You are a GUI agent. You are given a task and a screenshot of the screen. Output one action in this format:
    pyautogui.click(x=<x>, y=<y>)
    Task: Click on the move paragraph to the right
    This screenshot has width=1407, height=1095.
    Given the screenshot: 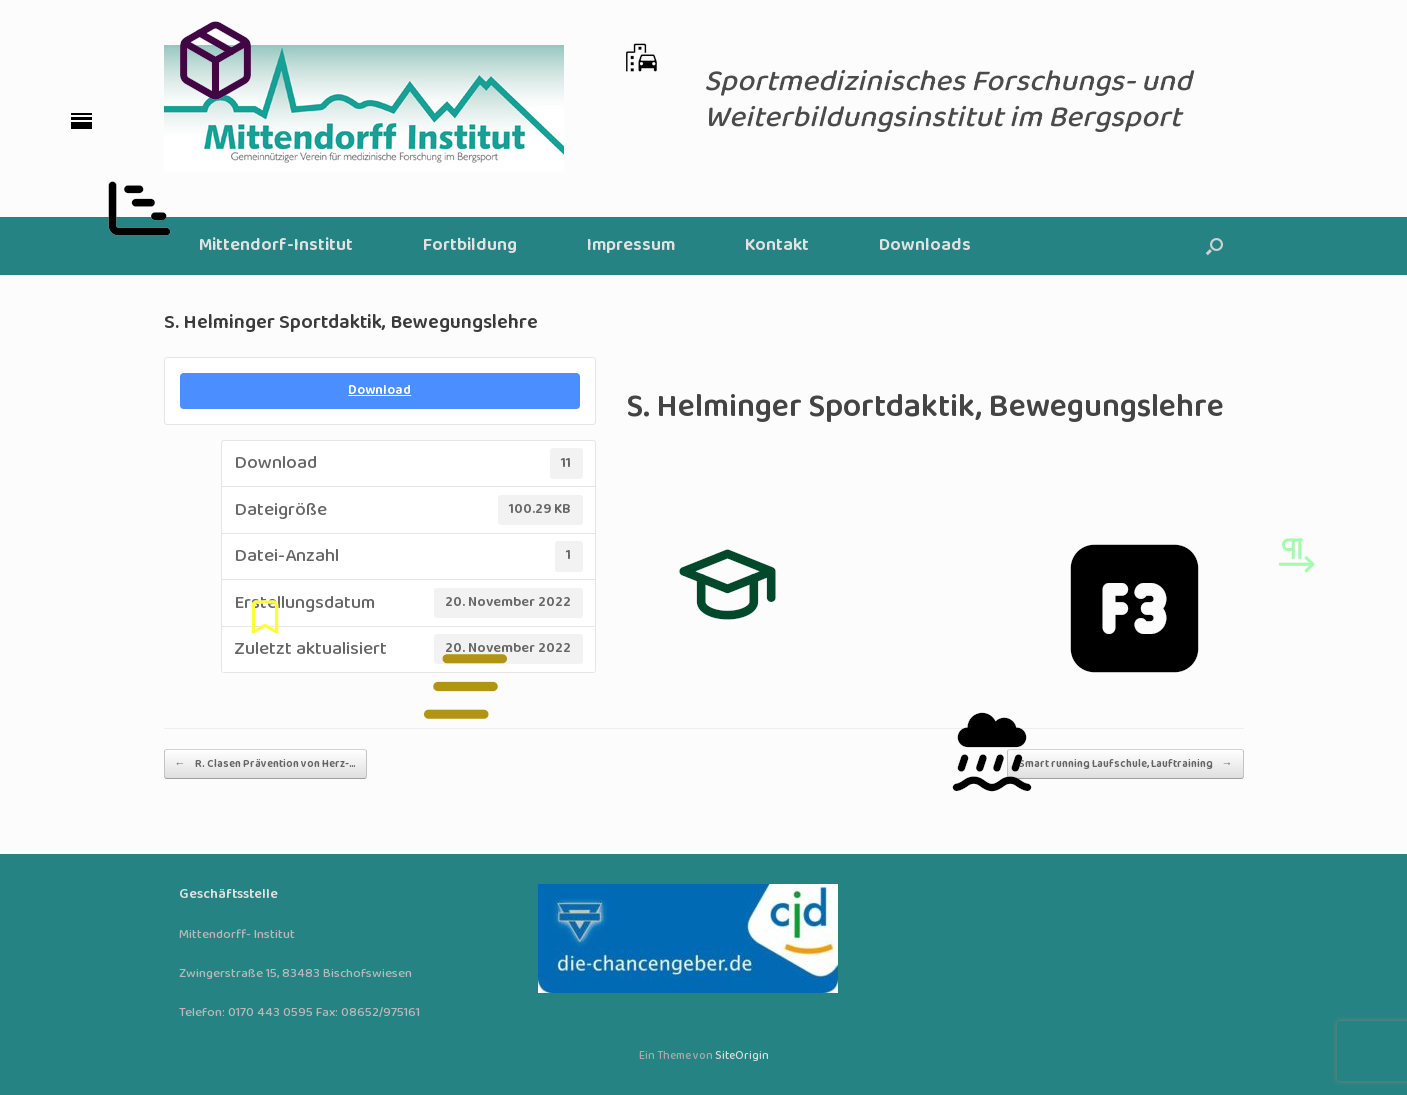 What is the action you would take?
    pyautogui.click(x=1296, y=554)
    